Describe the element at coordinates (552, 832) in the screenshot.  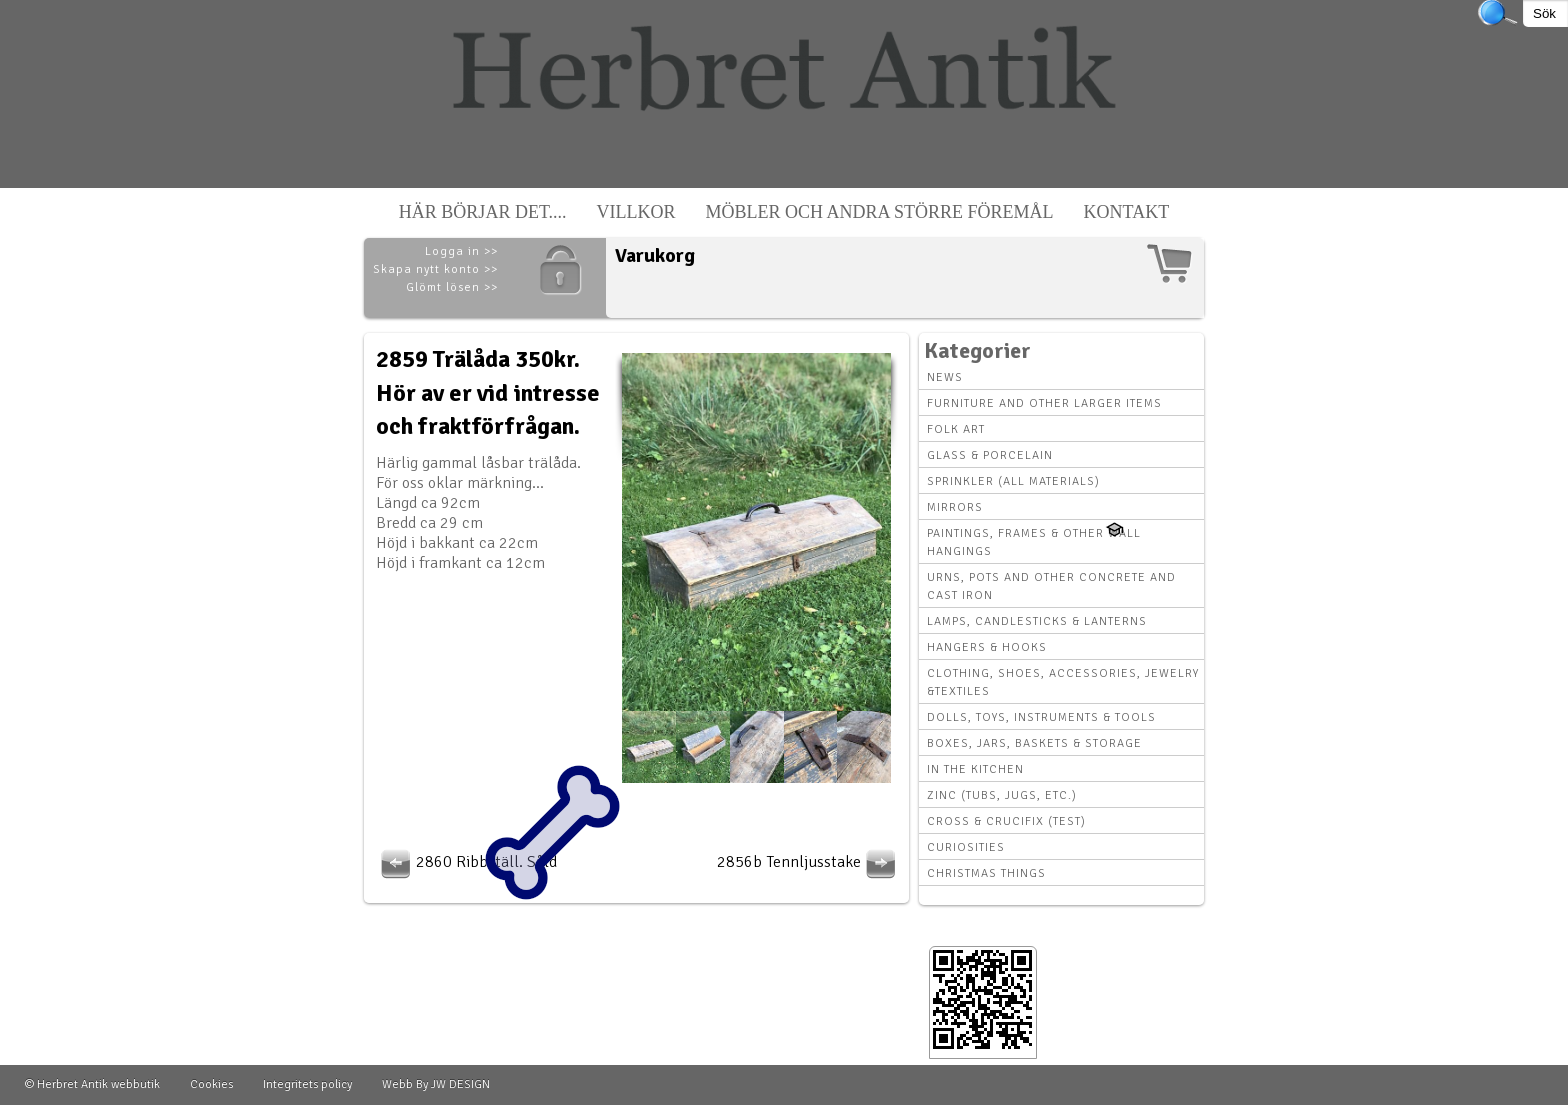
I see `access pet-related features or settings` at that location.